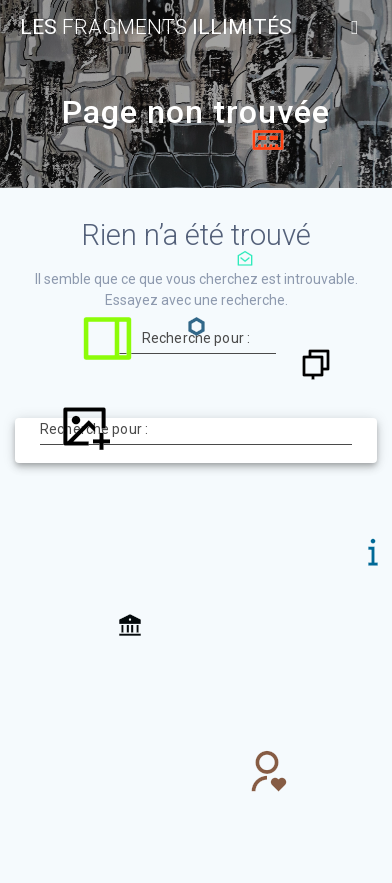  I want to click on access banking or financial services, so click(130, 625).